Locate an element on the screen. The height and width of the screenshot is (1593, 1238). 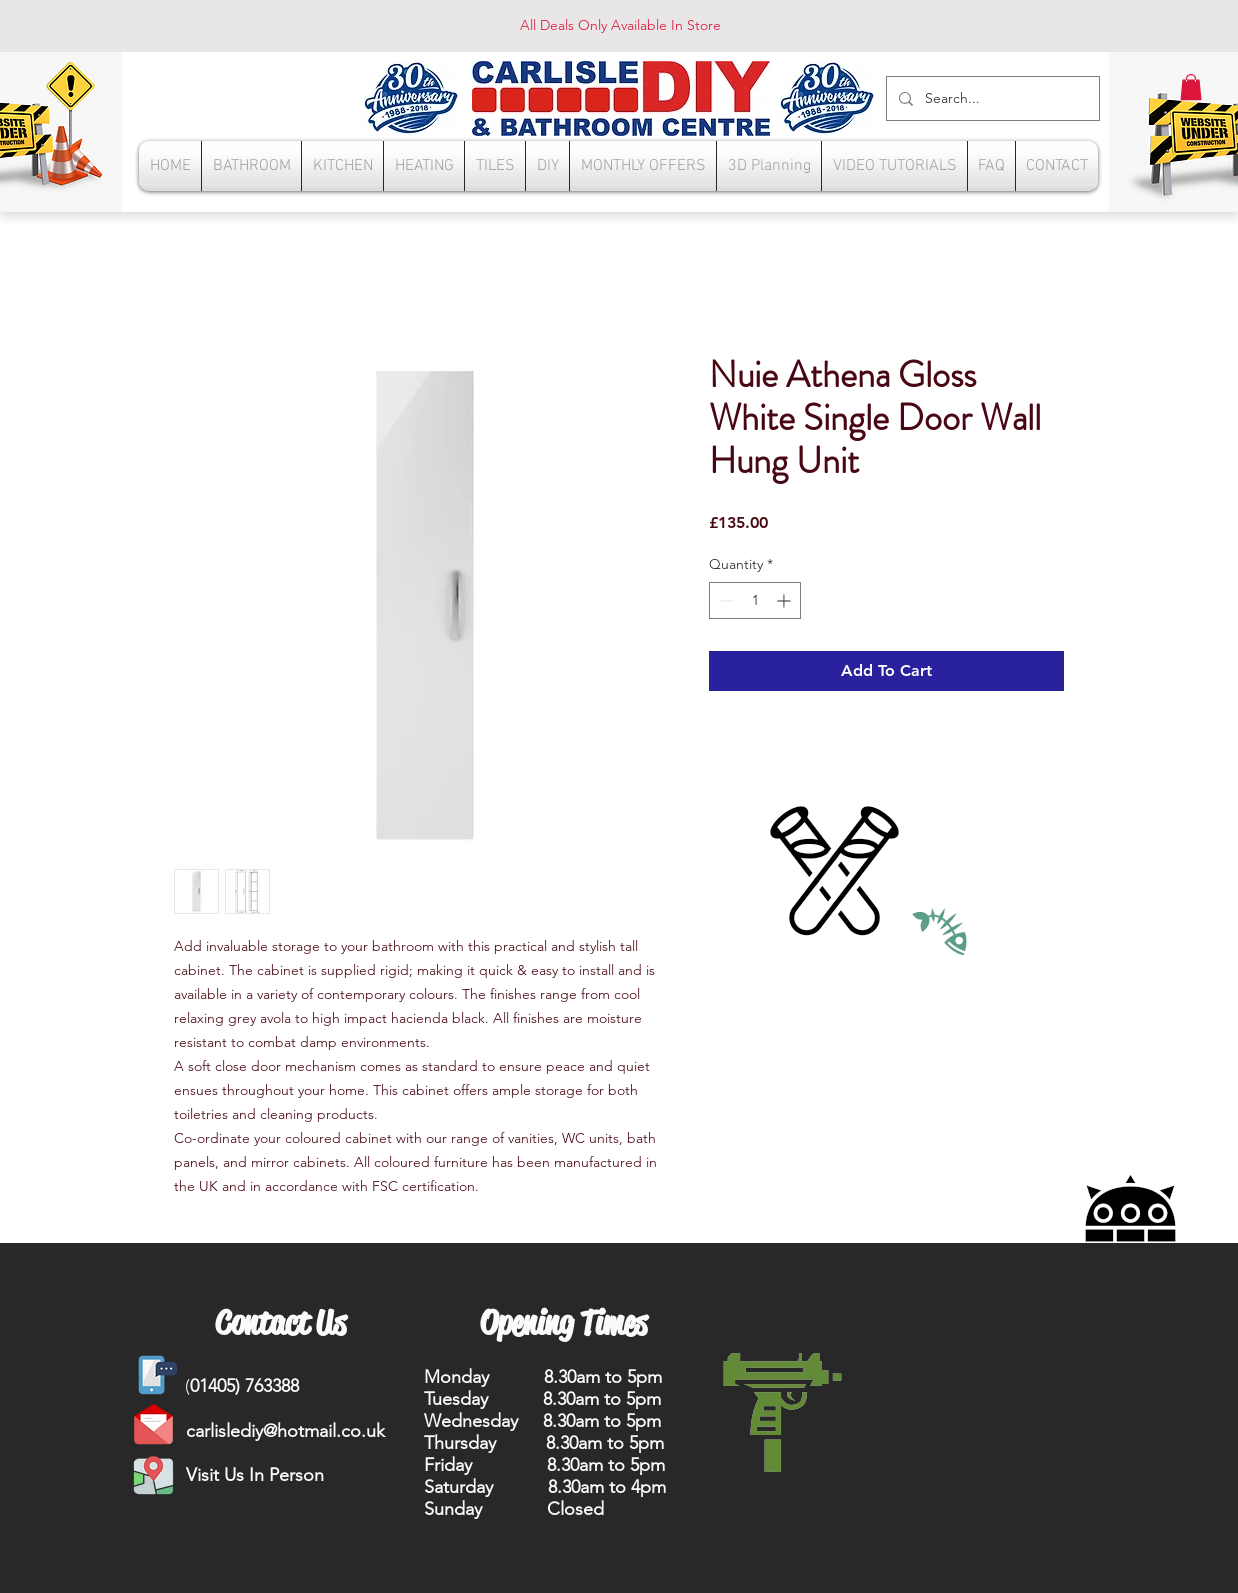
select uzi weapon in game inventory is located at coordinates (782, 1412).